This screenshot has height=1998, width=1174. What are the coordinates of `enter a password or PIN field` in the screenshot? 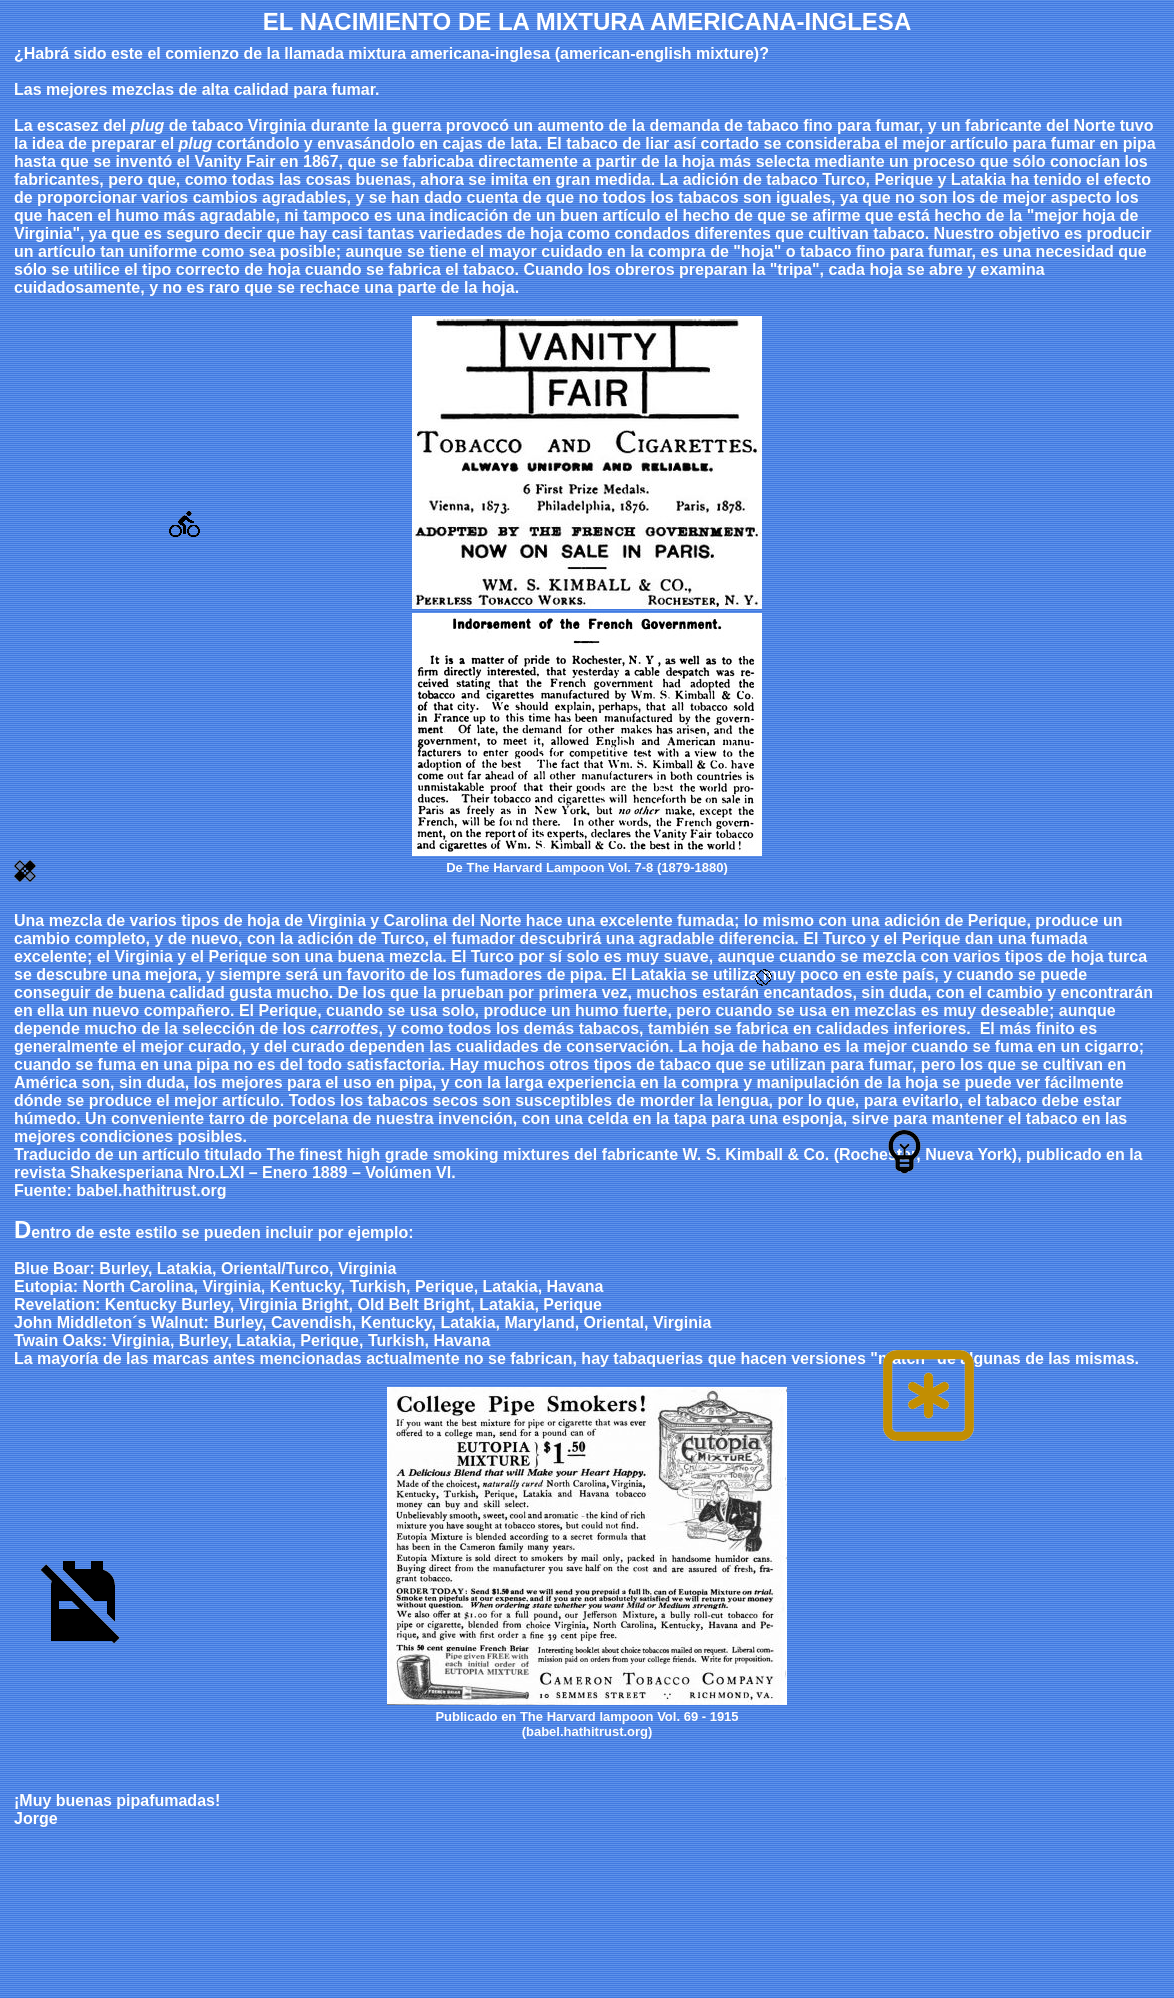 It's located at (928, 1395).